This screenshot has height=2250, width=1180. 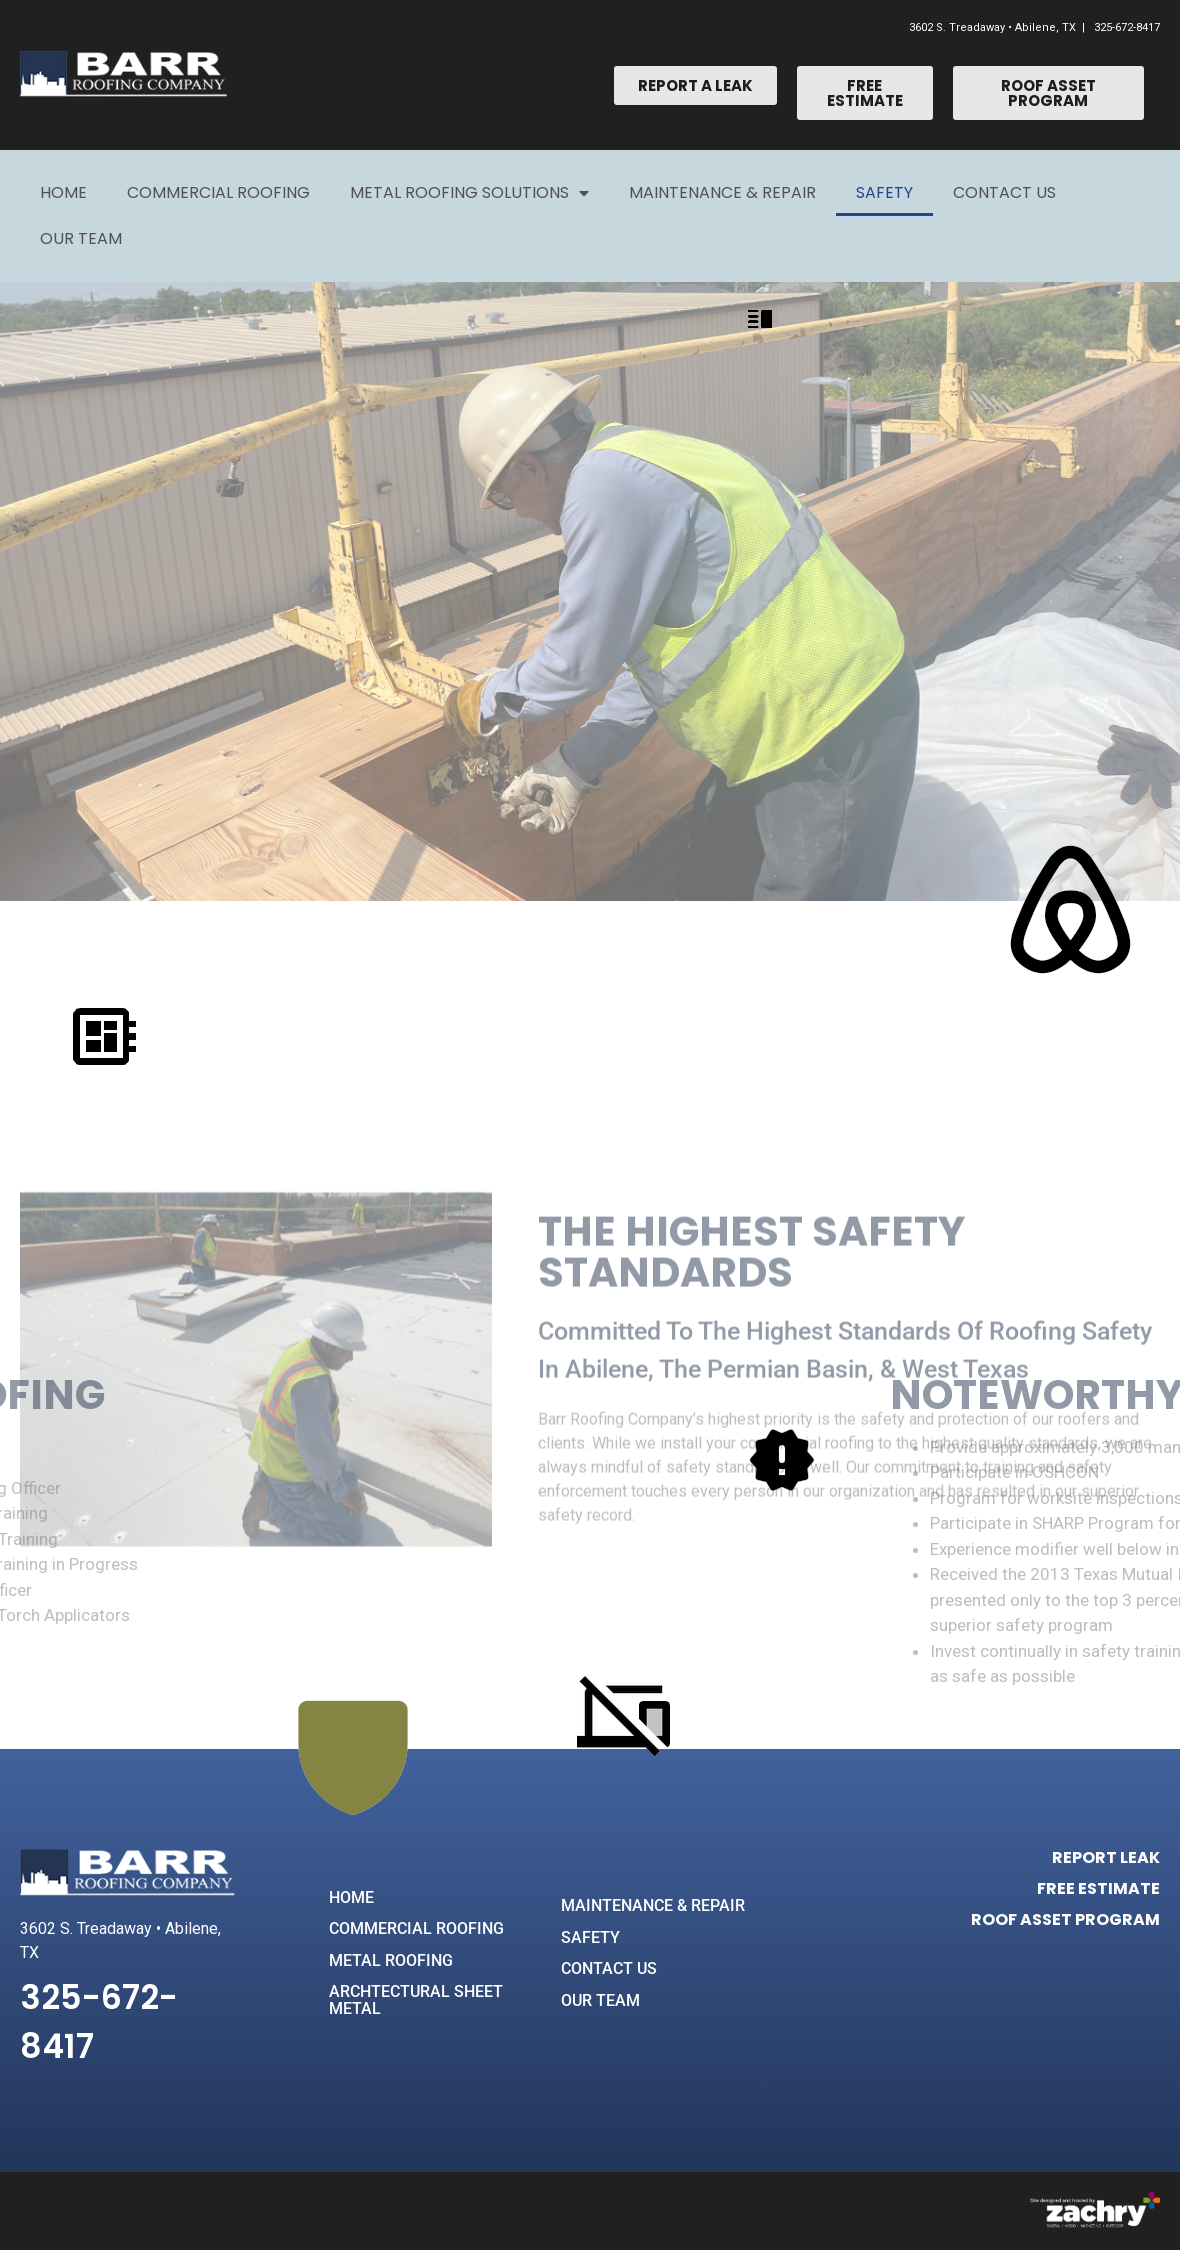 I want to click on security or protection status indicator, so click(x=353, y=1751).